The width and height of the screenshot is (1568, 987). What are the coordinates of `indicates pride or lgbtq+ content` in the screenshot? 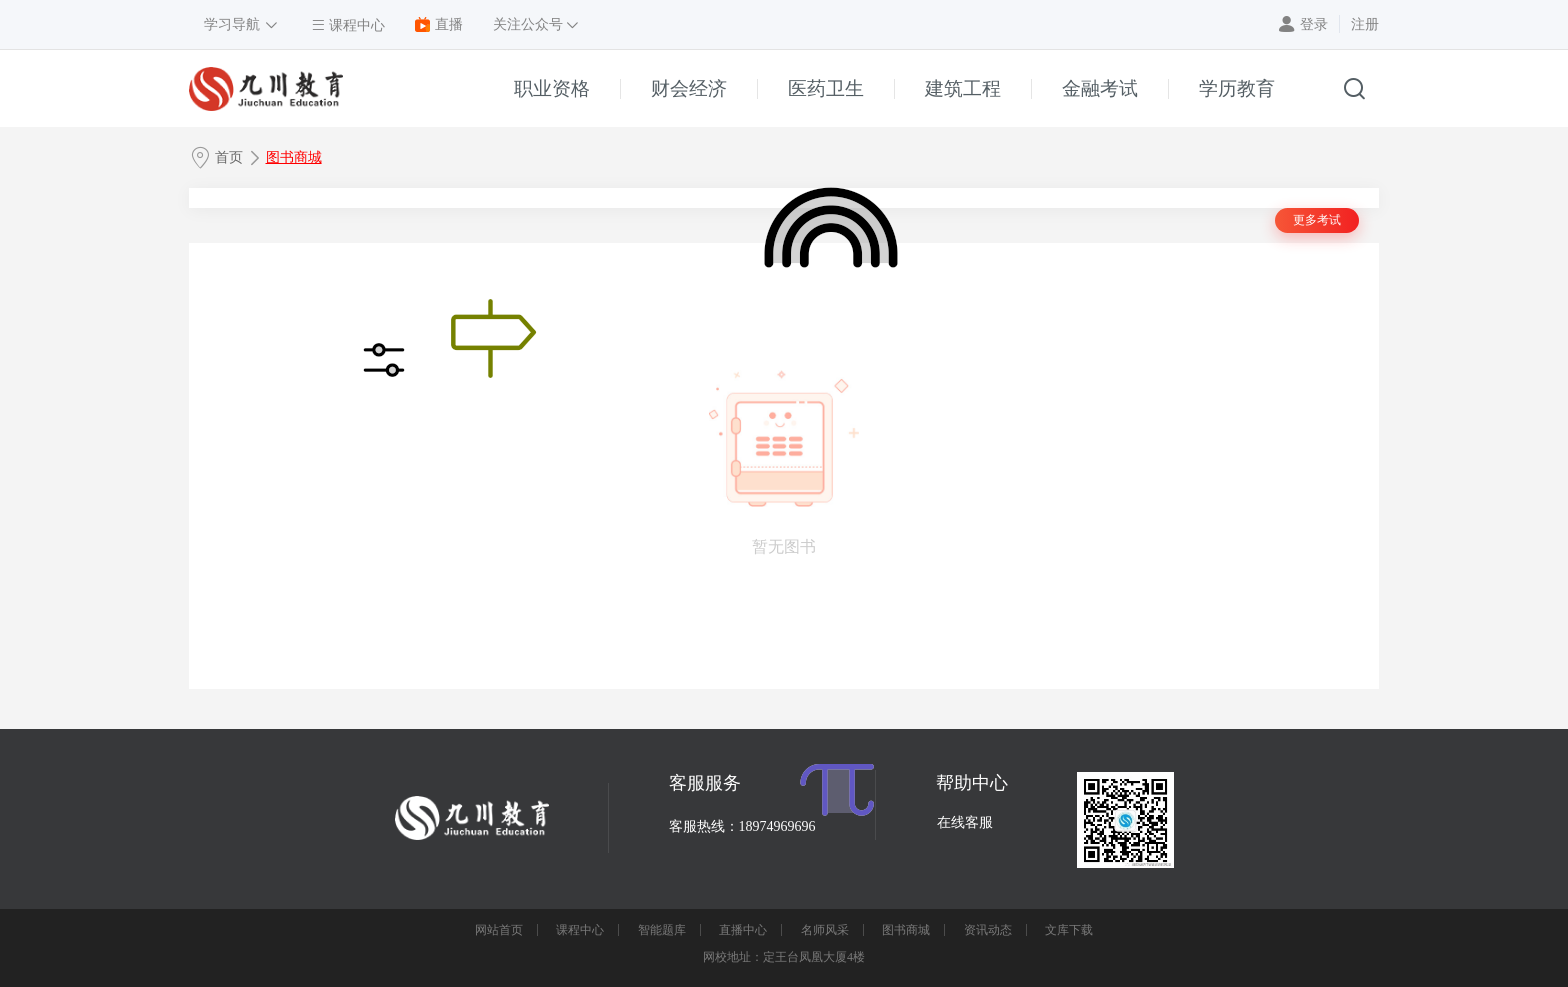 It's located at (831, 232).